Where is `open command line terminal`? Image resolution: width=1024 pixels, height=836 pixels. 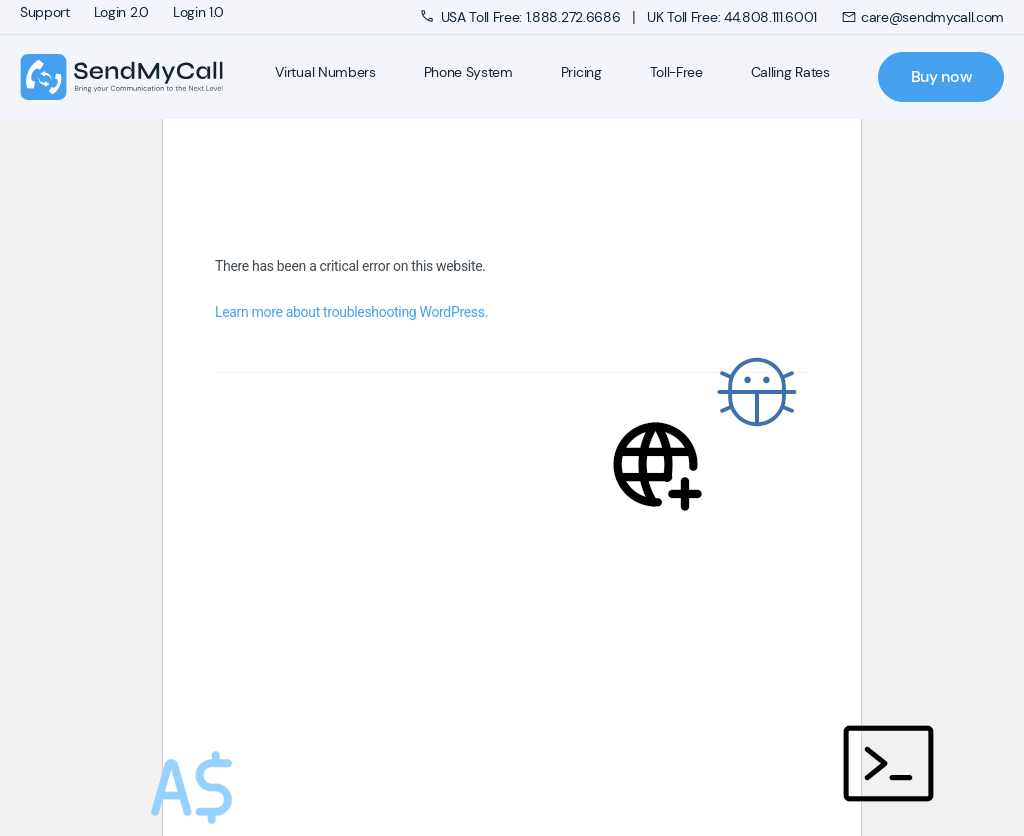 open command line terminal is located at coordinates (888, 763).